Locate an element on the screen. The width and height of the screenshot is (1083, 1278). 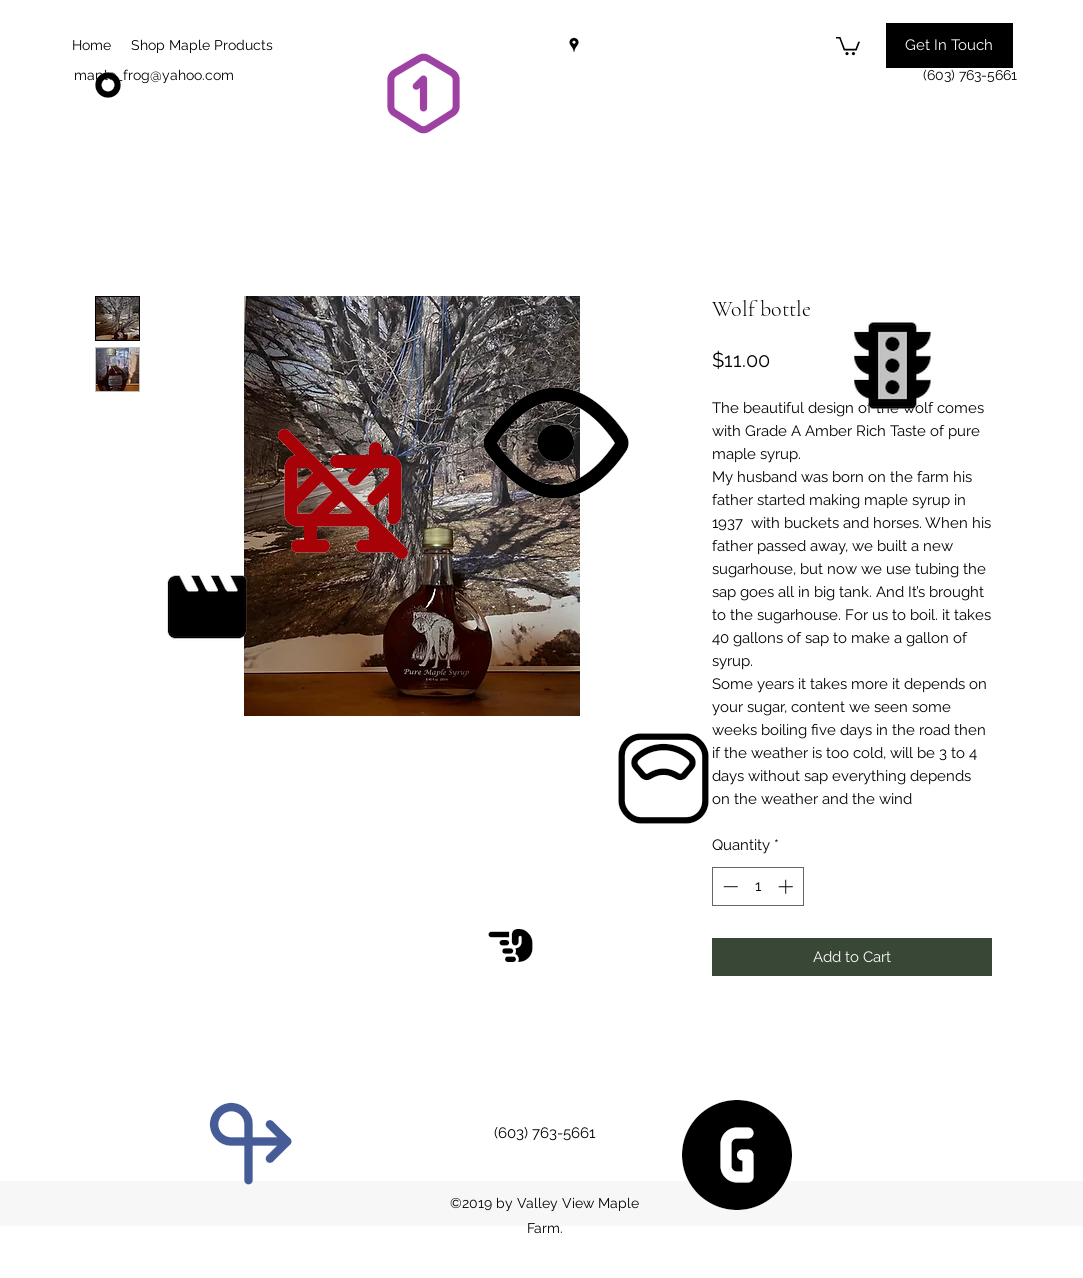
indicates step one in a multi-step process is located at coordinates (423, 93).